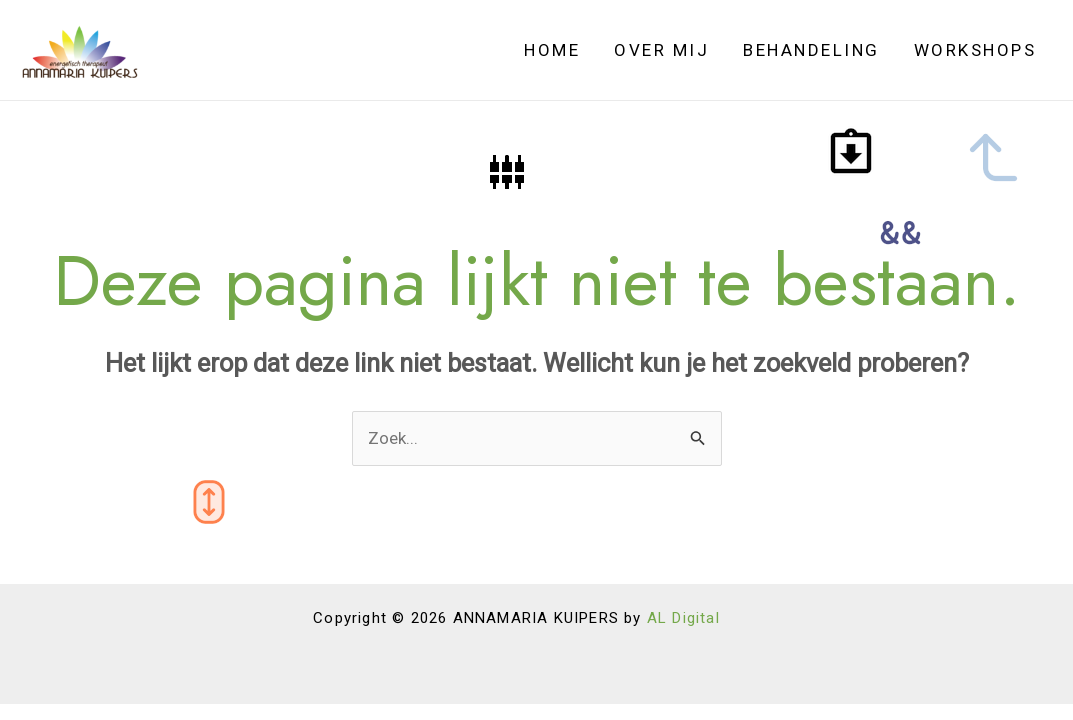 This screenshot has height=720, width=1073. What do you see at coordinates (993, 157) in the screenshot?
I see `go back and up in navigation` at bounding box center [993, 157].